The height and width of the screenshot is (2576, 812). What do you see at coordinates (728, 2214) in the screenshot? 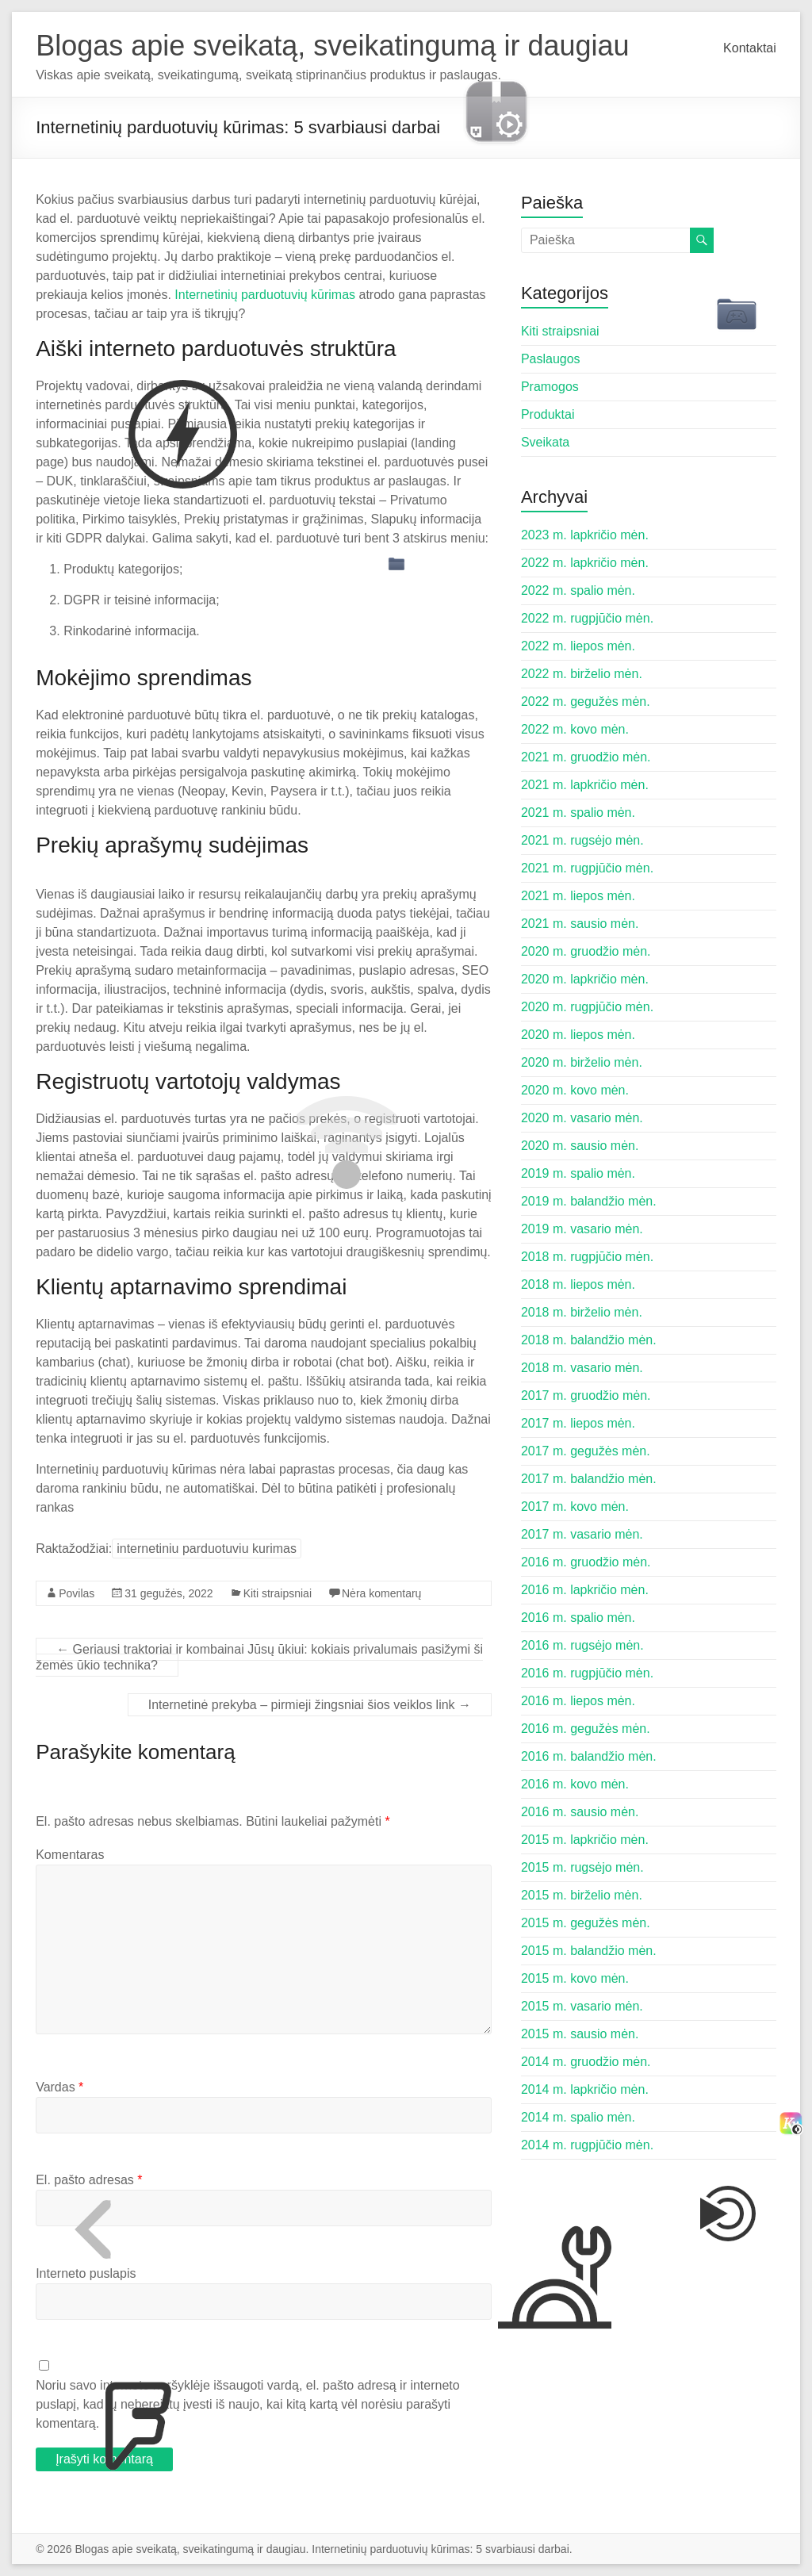
I see `launch mate desktop environment` at bounding box center [728, 2214].